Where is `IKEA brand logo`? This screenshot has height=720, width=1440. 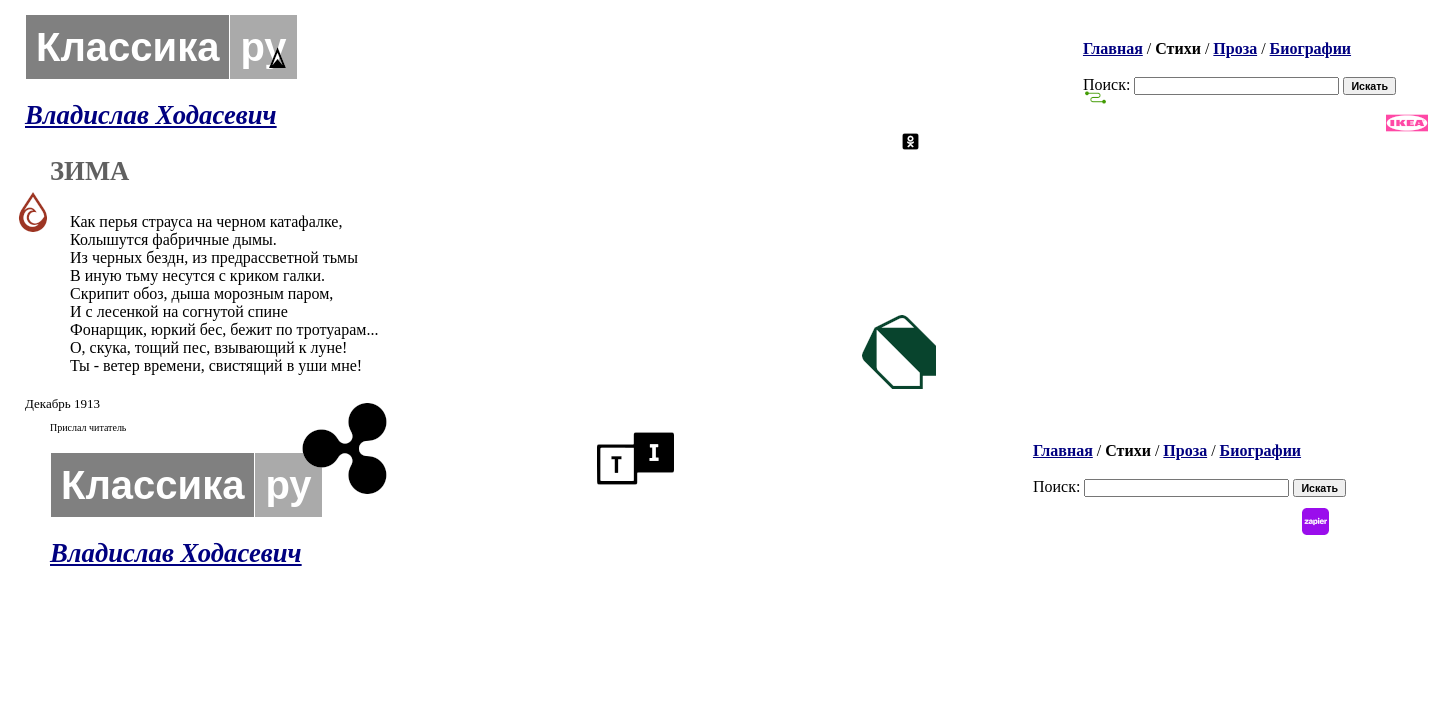 IKEA brand logo is located at coordinates (1407, 123).